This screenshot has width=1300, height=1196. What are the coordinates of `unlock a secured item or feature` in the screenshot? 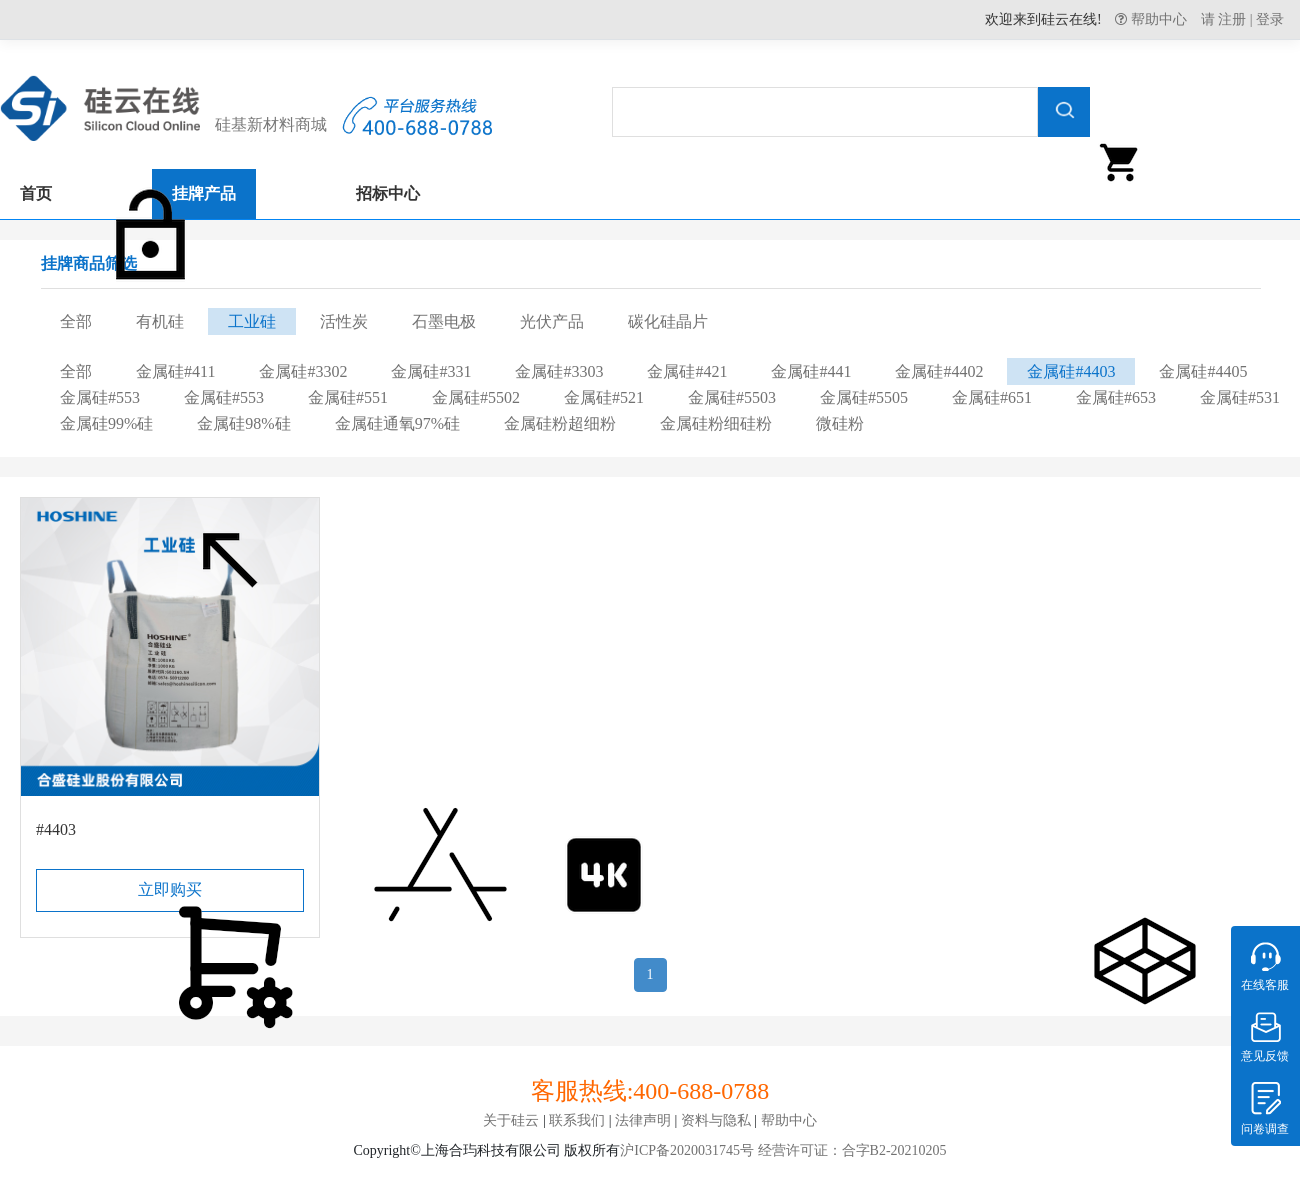 It's located at (150, 236).